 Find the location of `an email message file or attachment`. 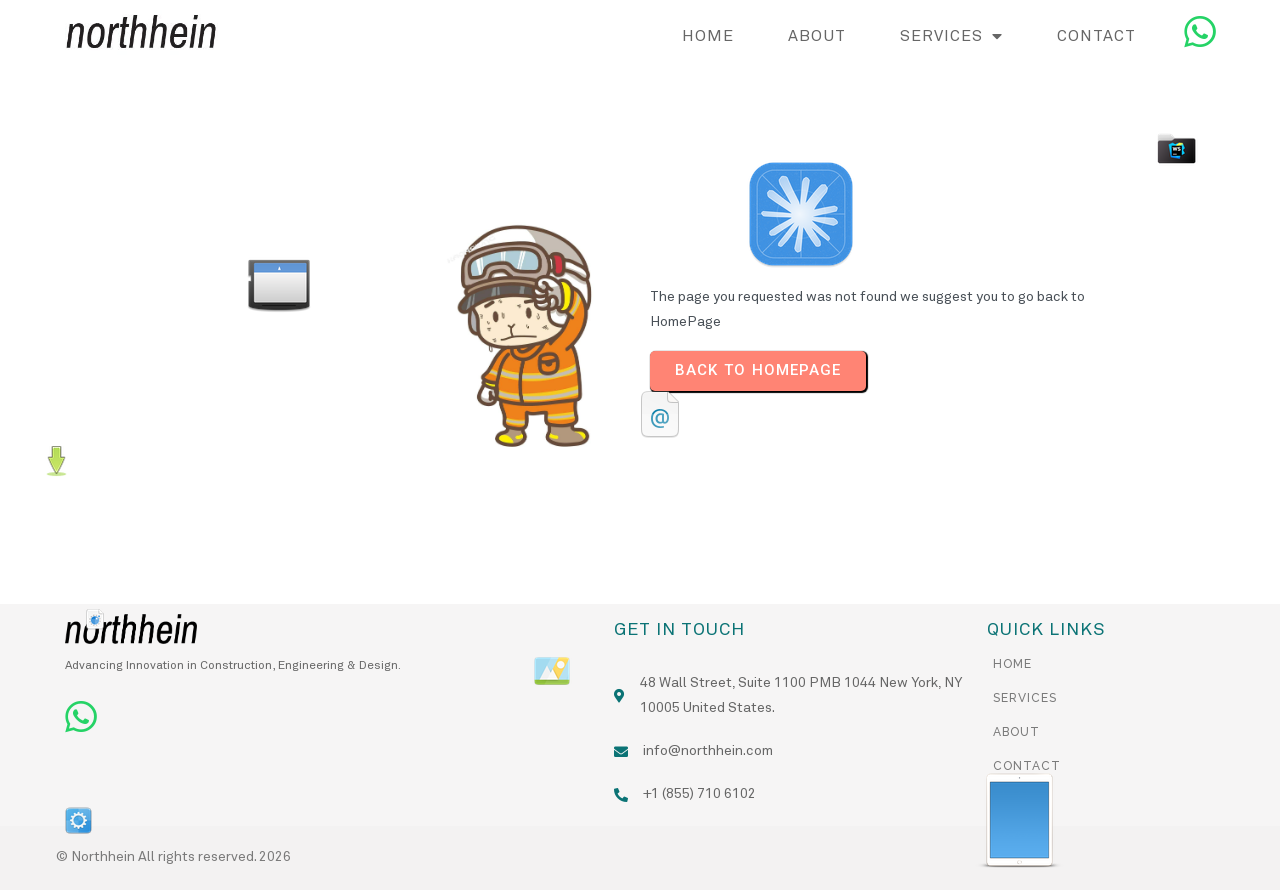

an email message file or attachment is located at coordinates (660, 414).